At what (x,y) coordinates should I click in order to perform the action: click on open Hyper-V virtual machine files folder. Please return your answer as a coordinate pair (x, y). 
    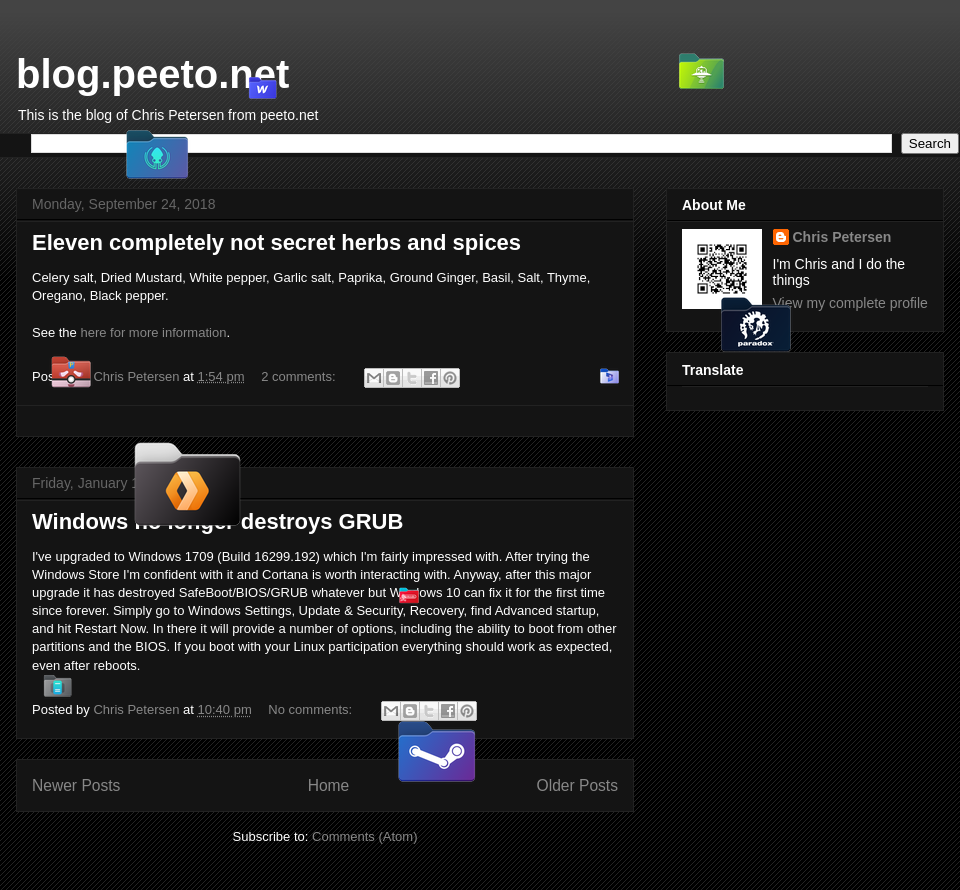
    Looking at the image, I should click on (57, 686).